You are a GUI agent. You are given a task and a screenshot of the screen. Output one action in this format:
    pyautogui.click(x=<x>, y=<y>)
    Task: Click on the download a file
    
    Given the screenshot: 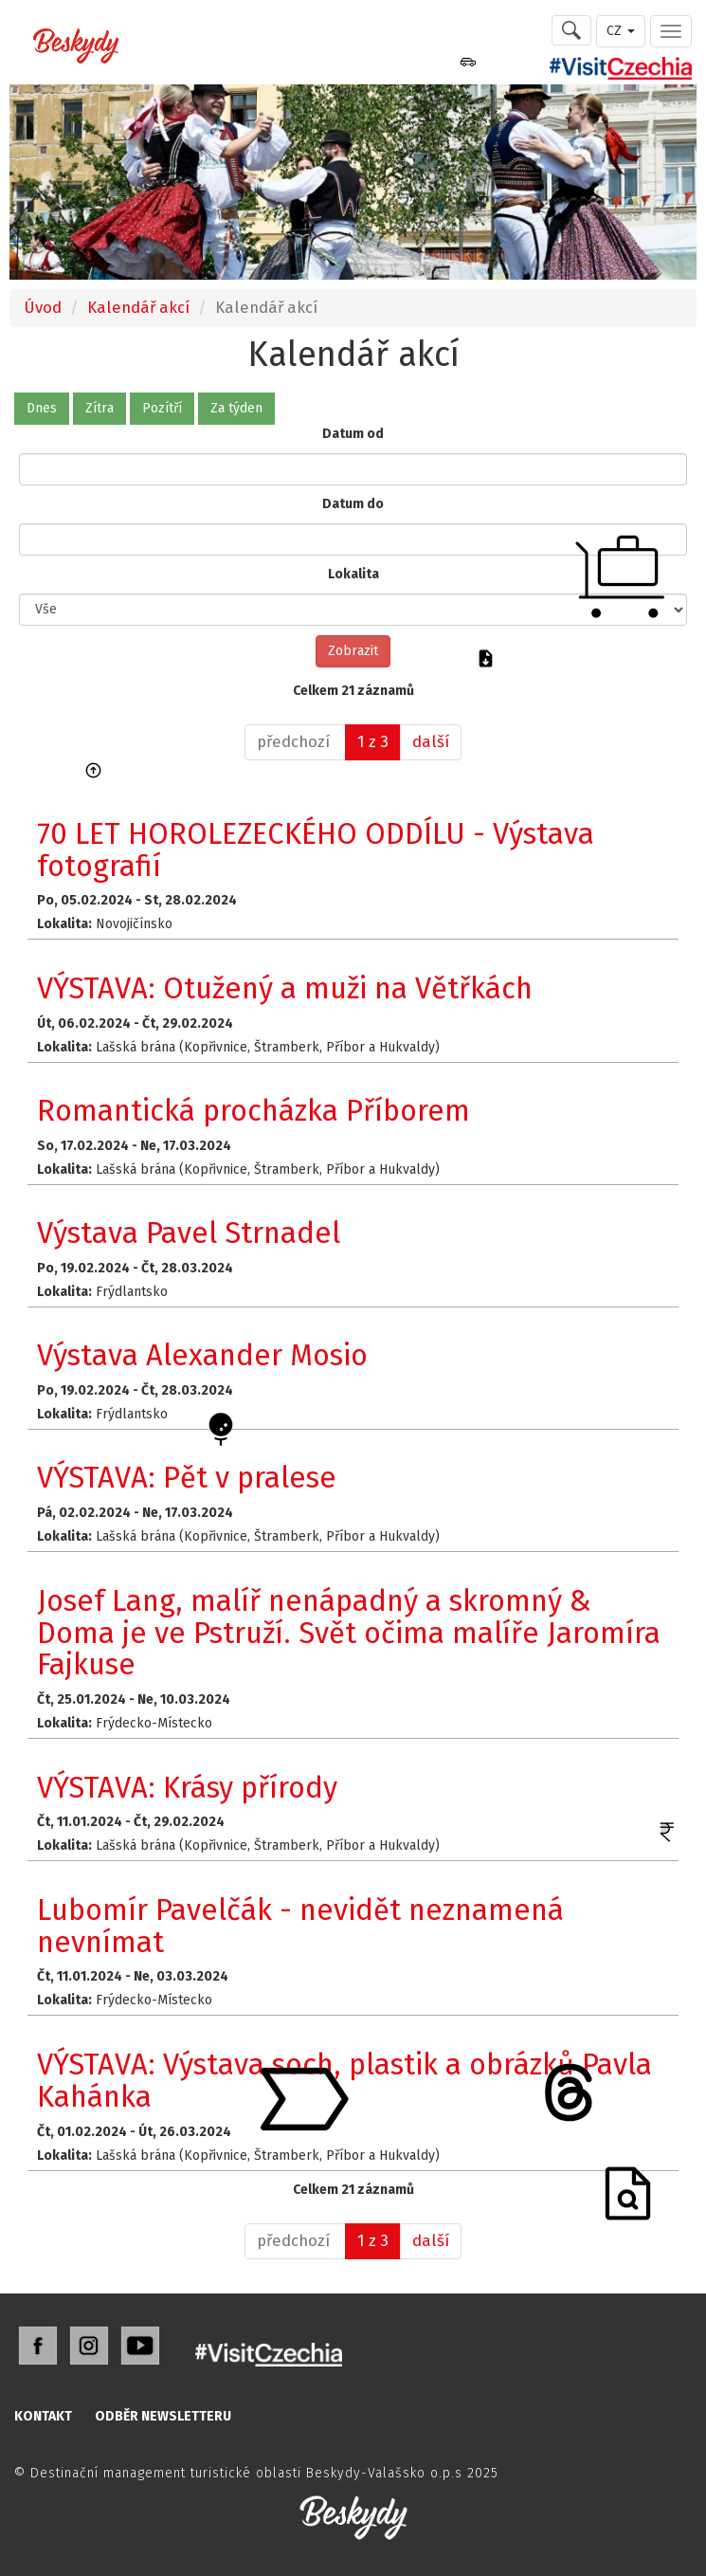 What is the action you would take?
    pyautogui.click(x=485, y=658)
    